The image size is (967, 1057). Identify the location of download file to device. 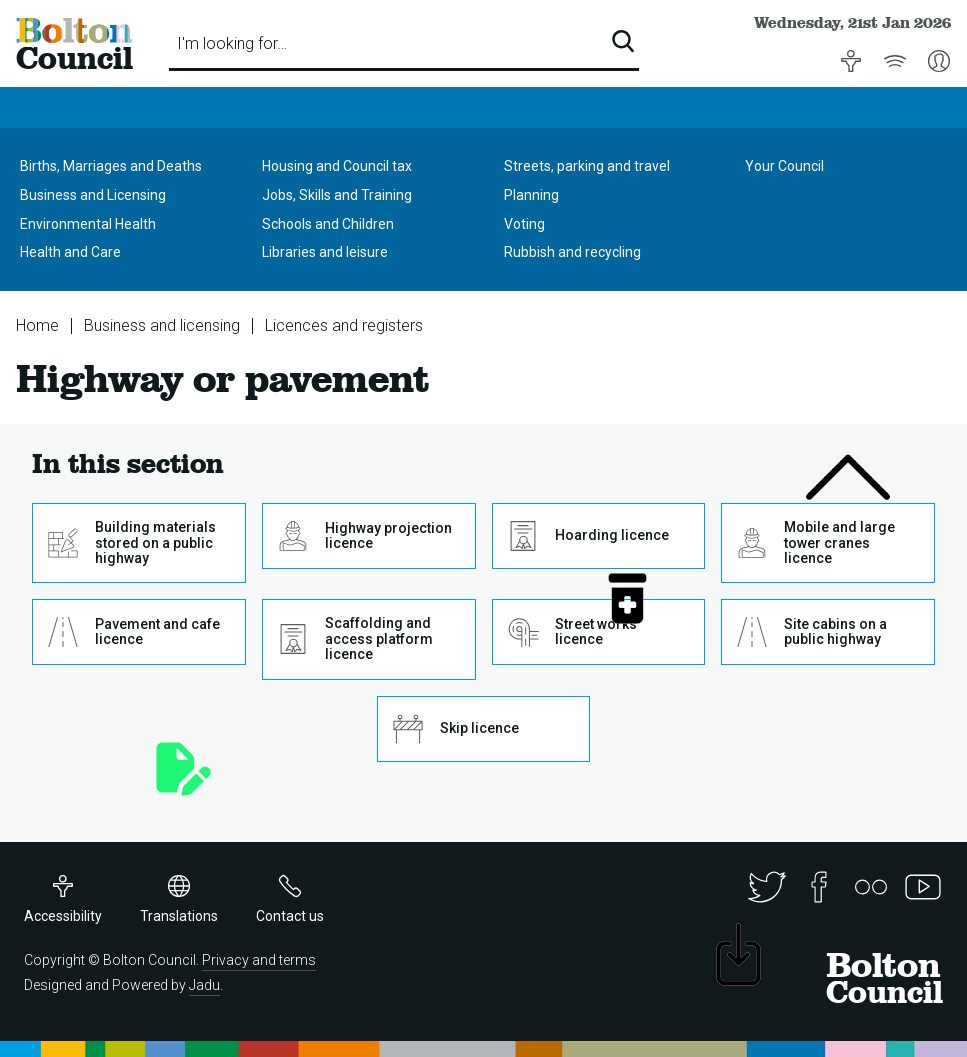
(738, 954).